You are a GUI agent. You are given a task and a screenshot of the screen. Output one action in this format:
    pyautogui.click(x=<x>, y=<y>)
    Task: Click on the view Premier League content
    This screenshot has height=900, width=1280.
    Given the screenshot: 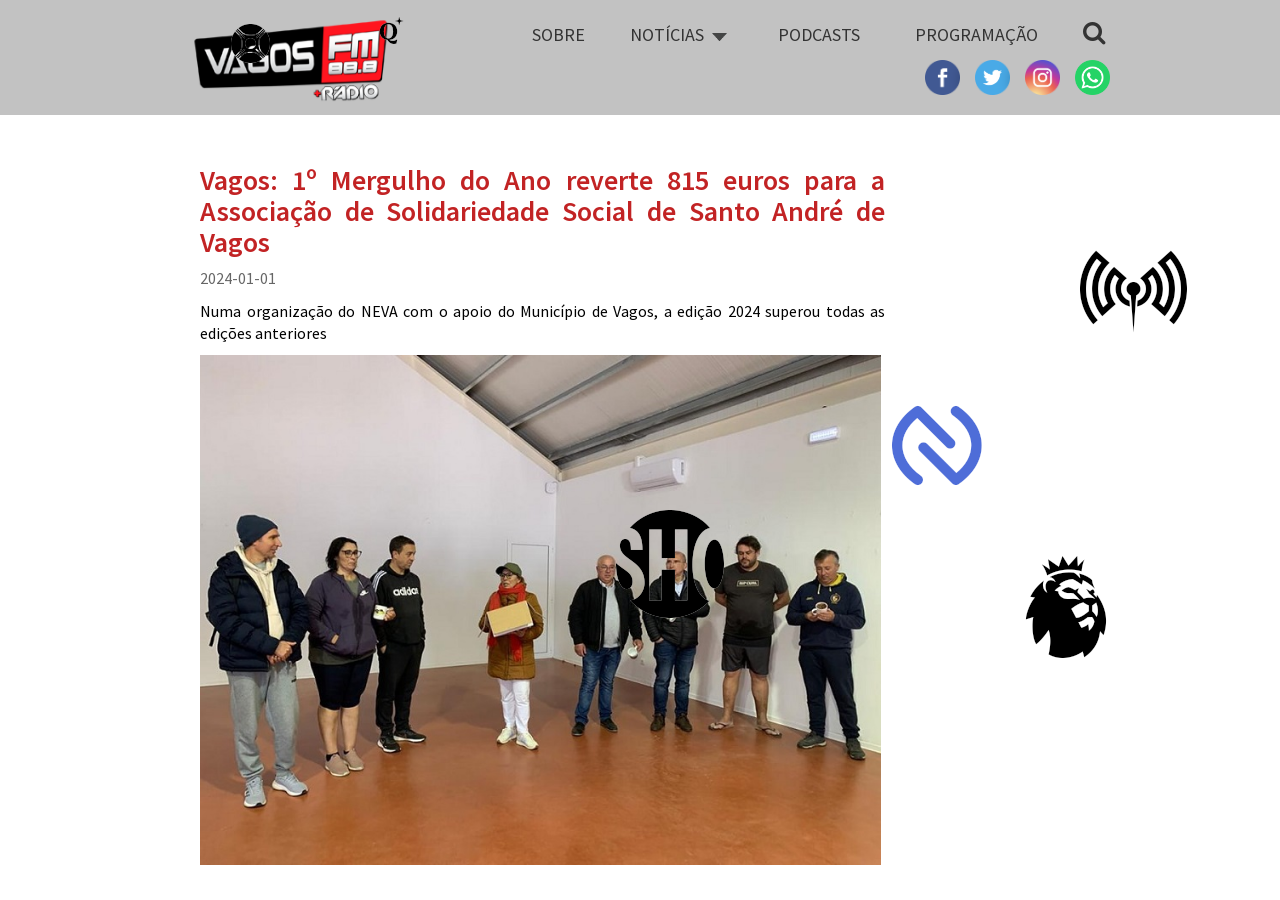 What is the action you would take?
    pyautogui.click(x=1066, y=607)
    